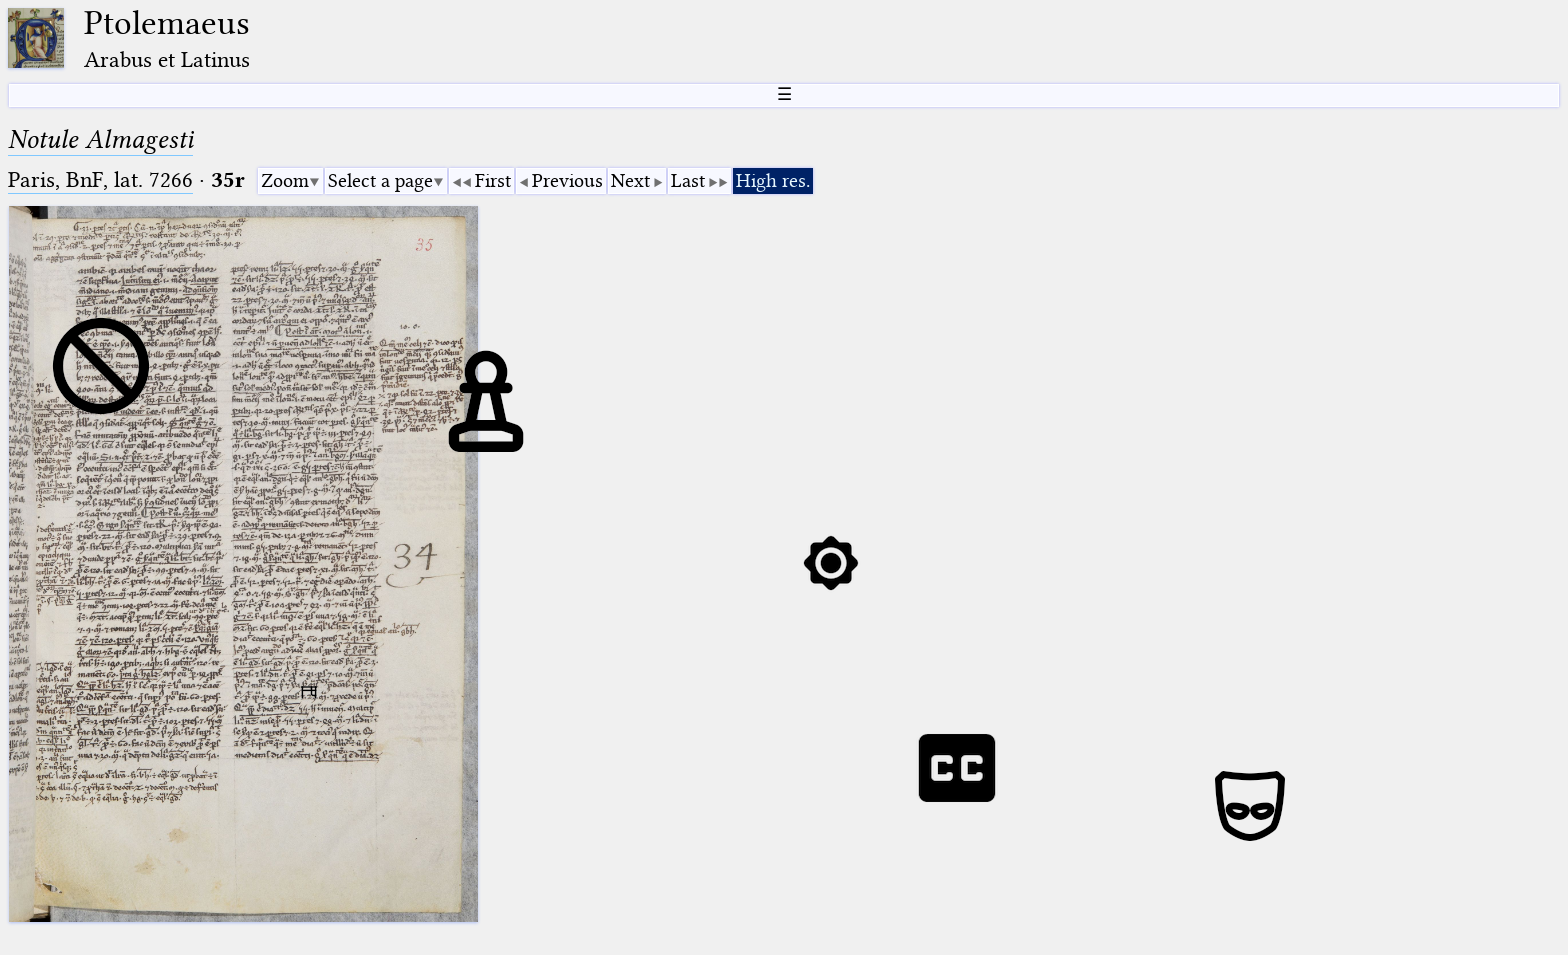 This screenshot has width=1568, height=955. I want to click on access workspace or desk booking, so click(309, 692).